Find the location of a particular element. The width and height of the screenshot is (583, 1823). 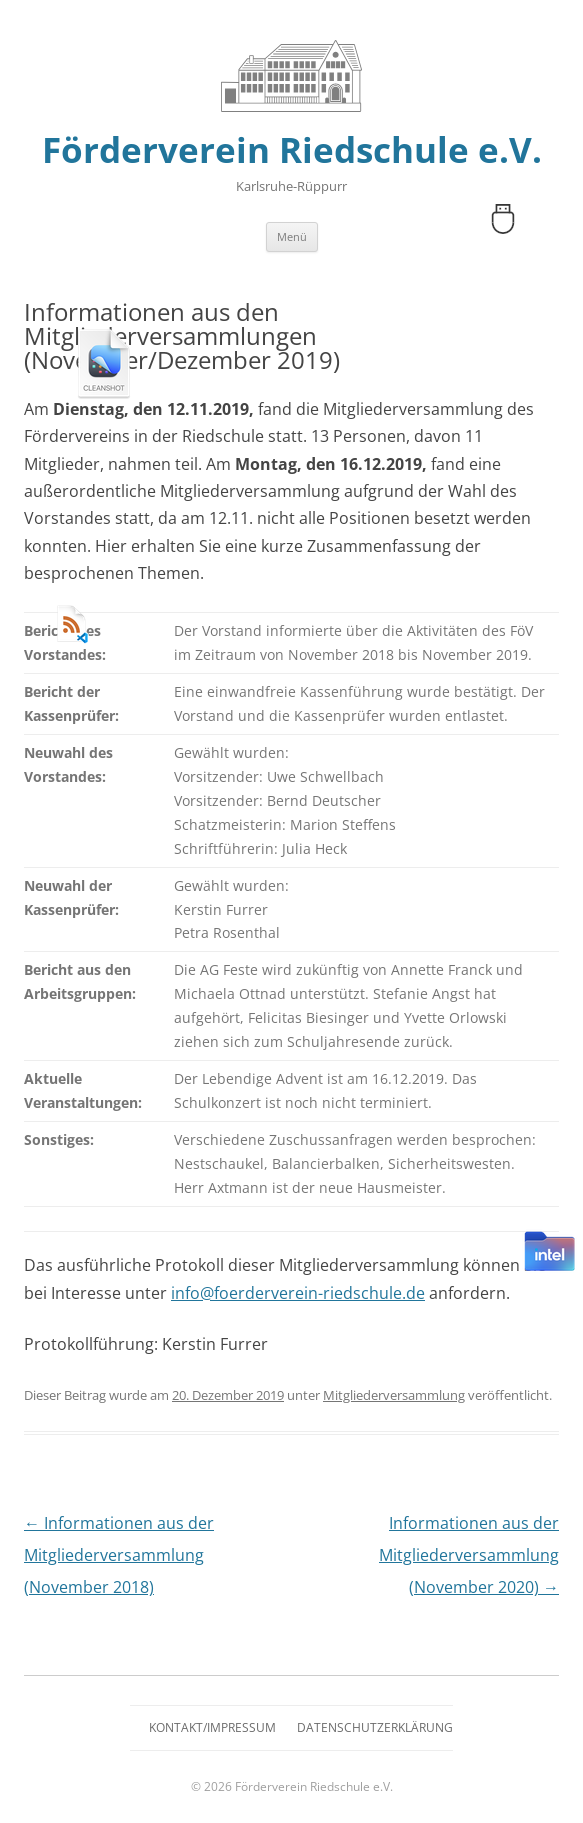

access removable media settings is located at coordinates (503, 219).